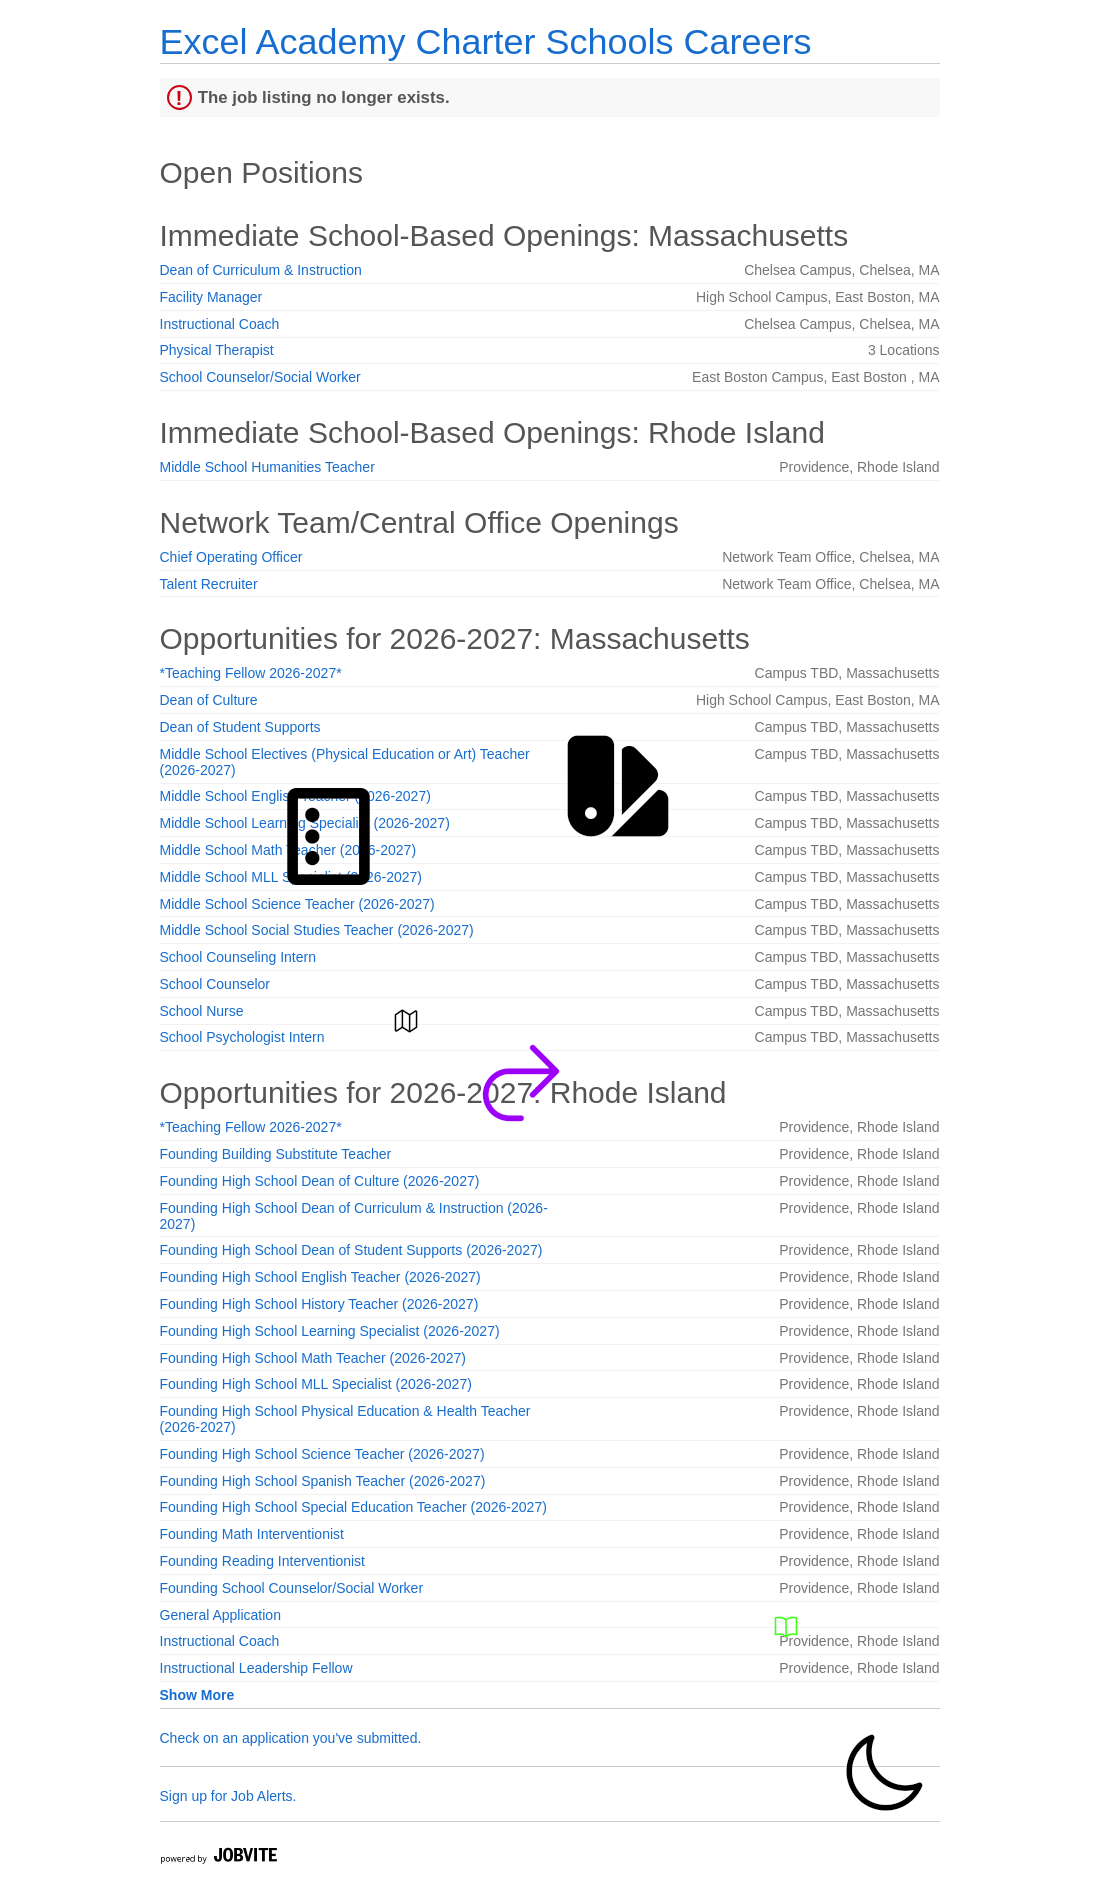 The width and height of the screenshot is (1099, 1895). I want to click on view or open film script, so click(328, 836).